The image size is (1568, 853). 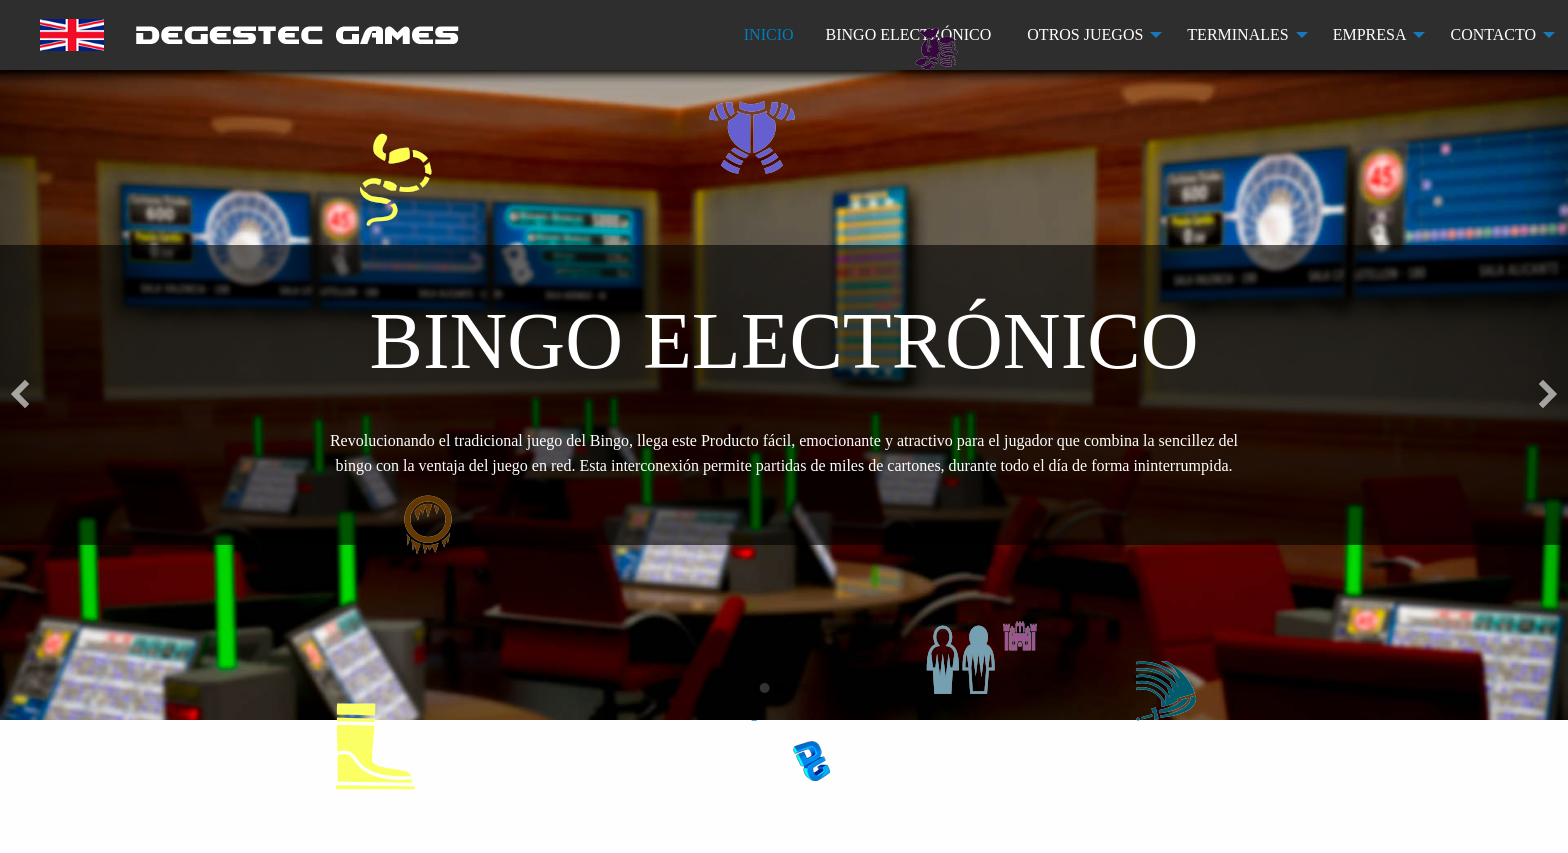 I want to click on activate blade sweep attack, so click(x=1166, y=691).